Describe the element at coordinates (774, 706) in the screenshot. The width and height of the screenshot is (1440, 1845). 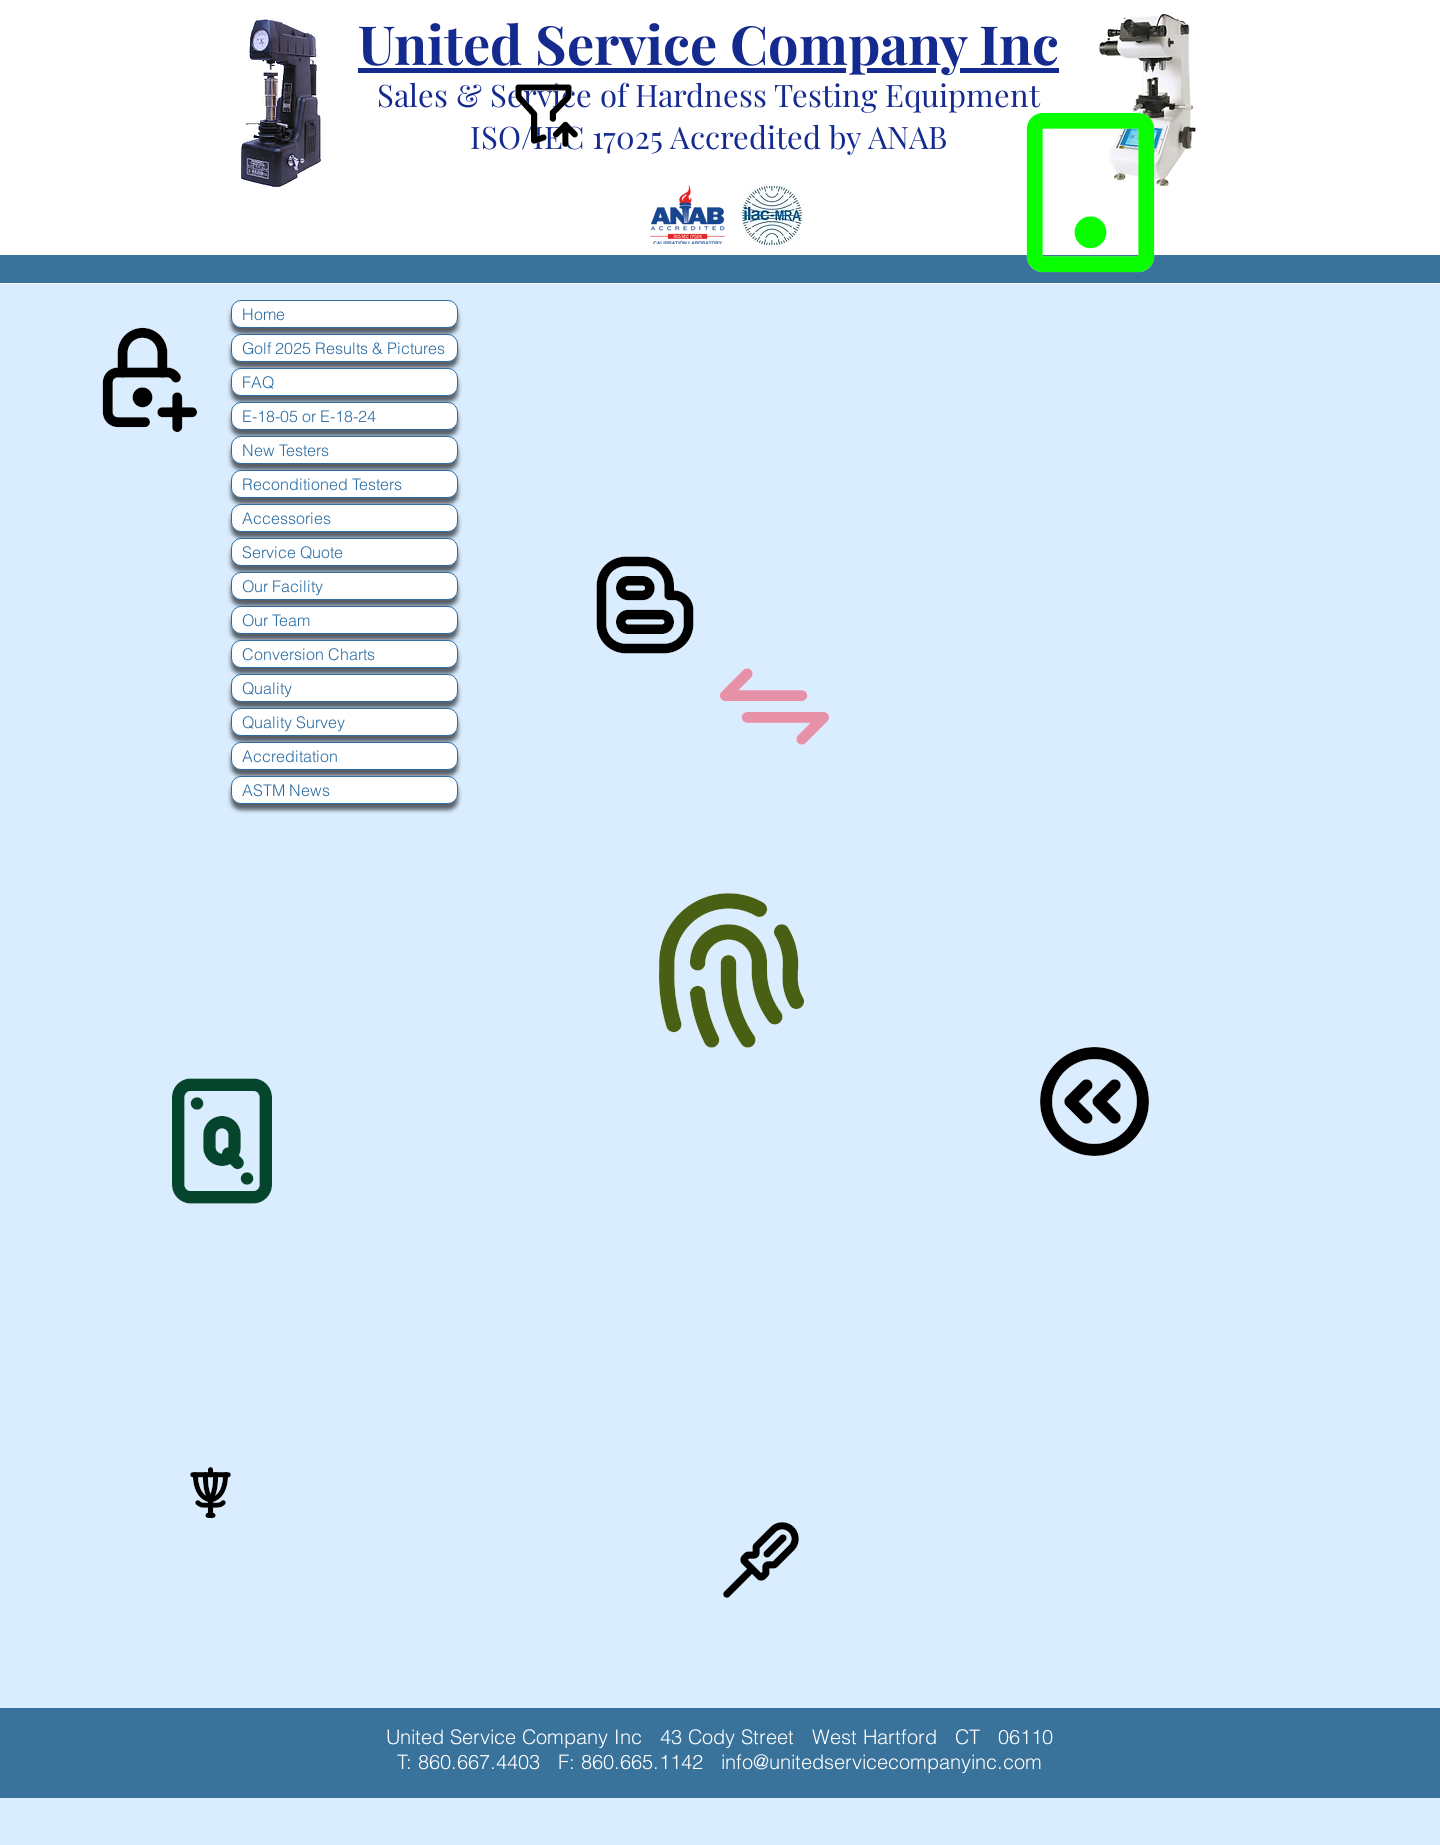
I see `swap or exchange items` at that location.